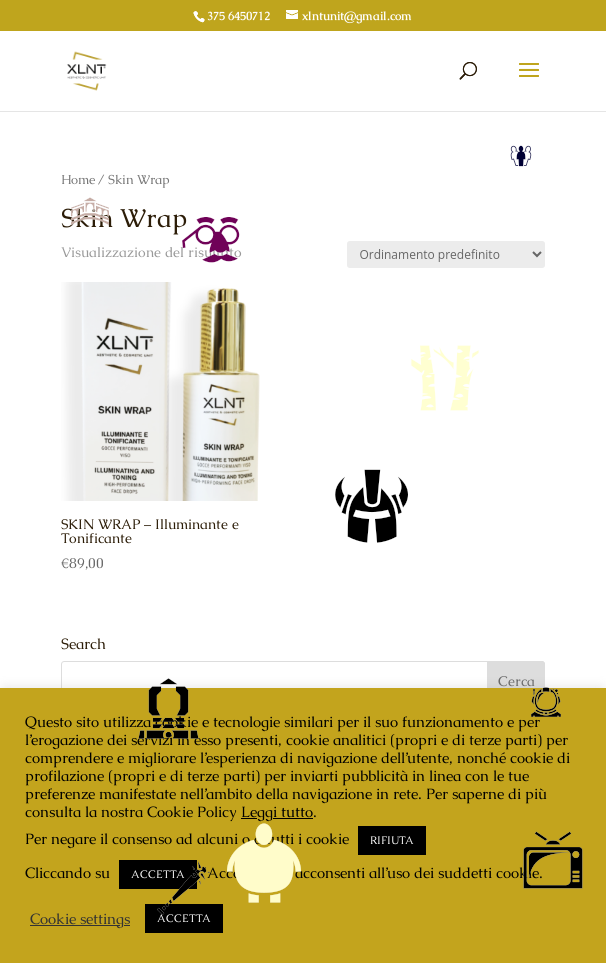 The width and height of the screenshot is (606, 963). Describe the element at coordinates (168, 708) in the screenshot. I see `view current energy or fuel reserves` at that location.